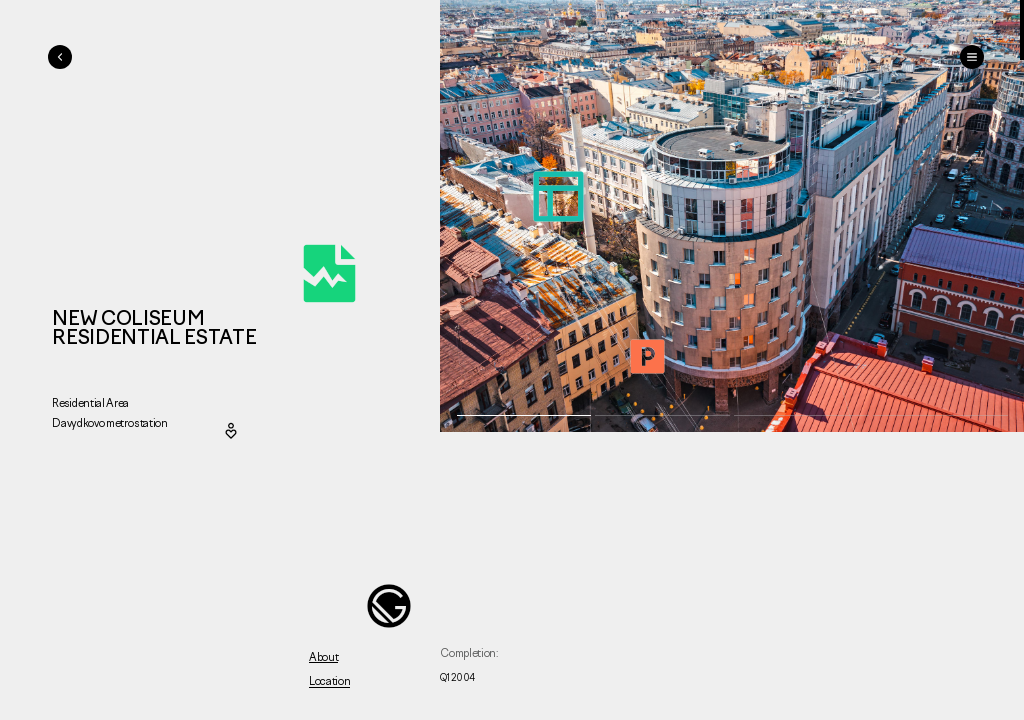  What do you see at coordinates (647, 356) in the screenshot?
I see `indicates a parking location or facility` at bounding box center [647, 356].